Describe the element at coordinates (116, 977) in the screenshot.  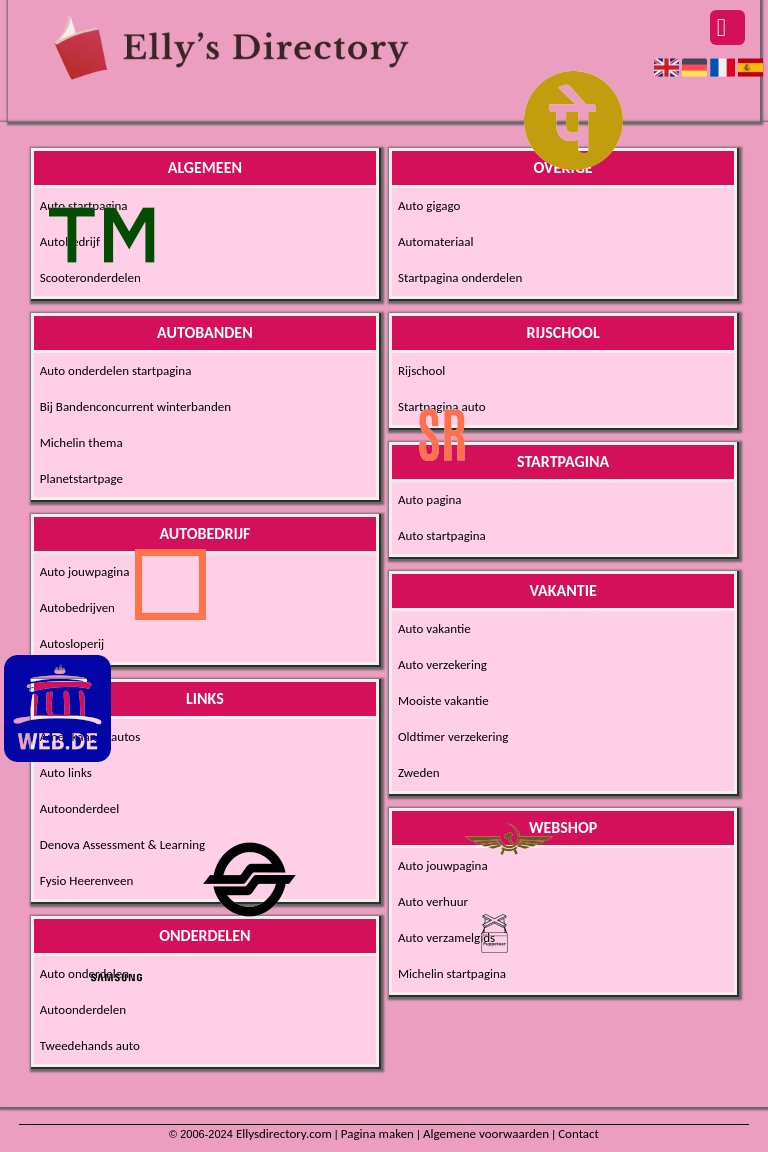
I see `Samsung brand logo` at that location.